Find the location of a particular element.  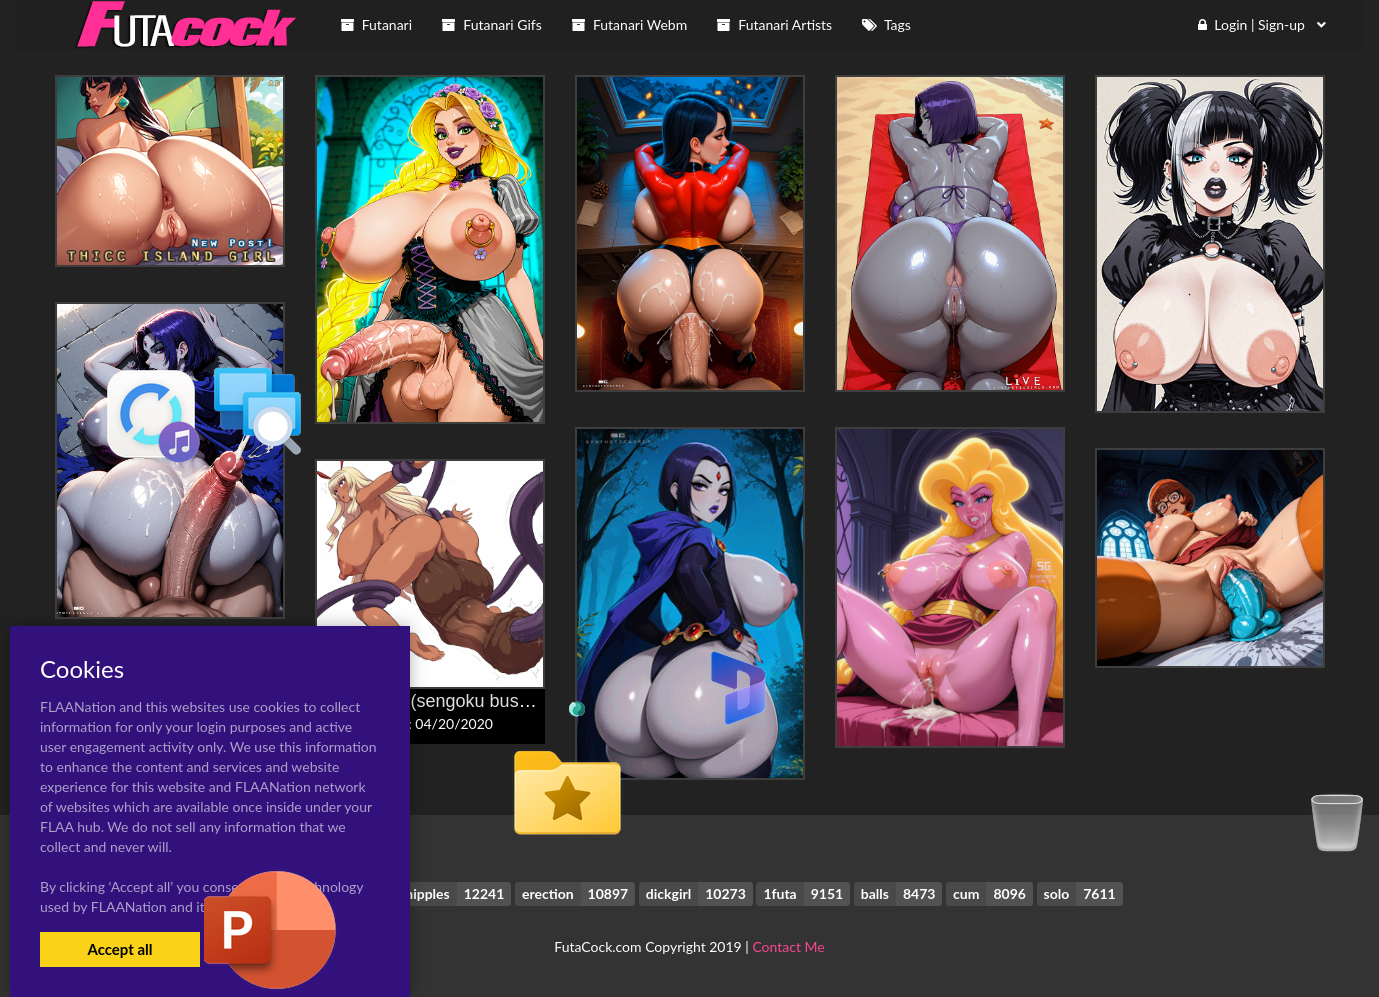

open voice assistant app is located at coordinates (577, 709).